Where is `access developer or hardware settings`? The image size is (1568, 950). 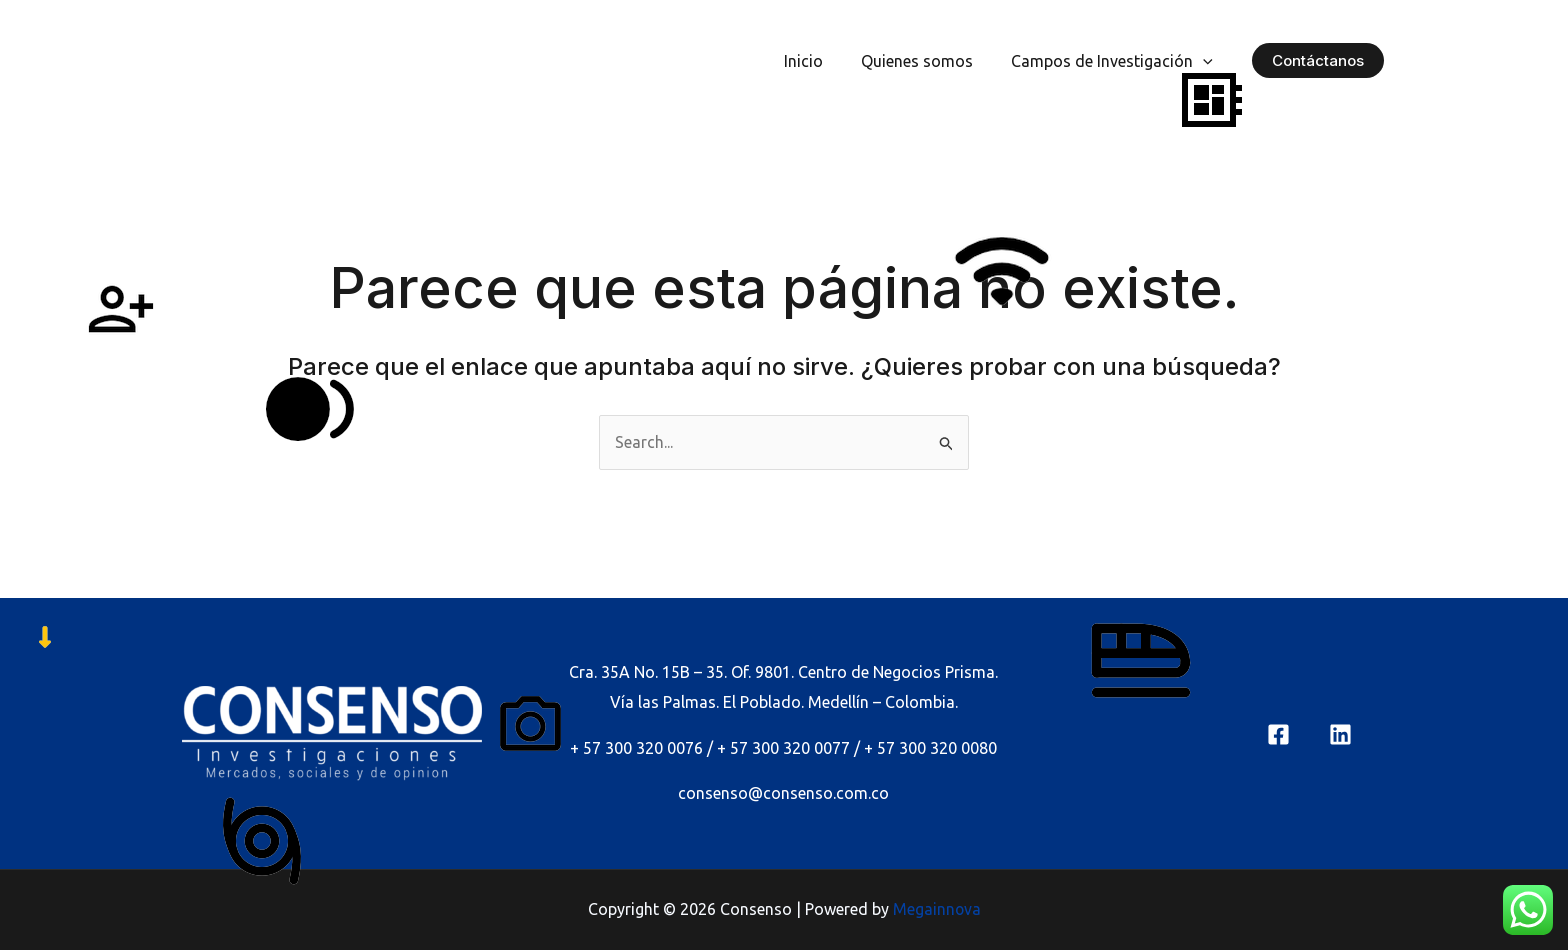
access developer or hardware settings is located at coordinates (1212, 100).